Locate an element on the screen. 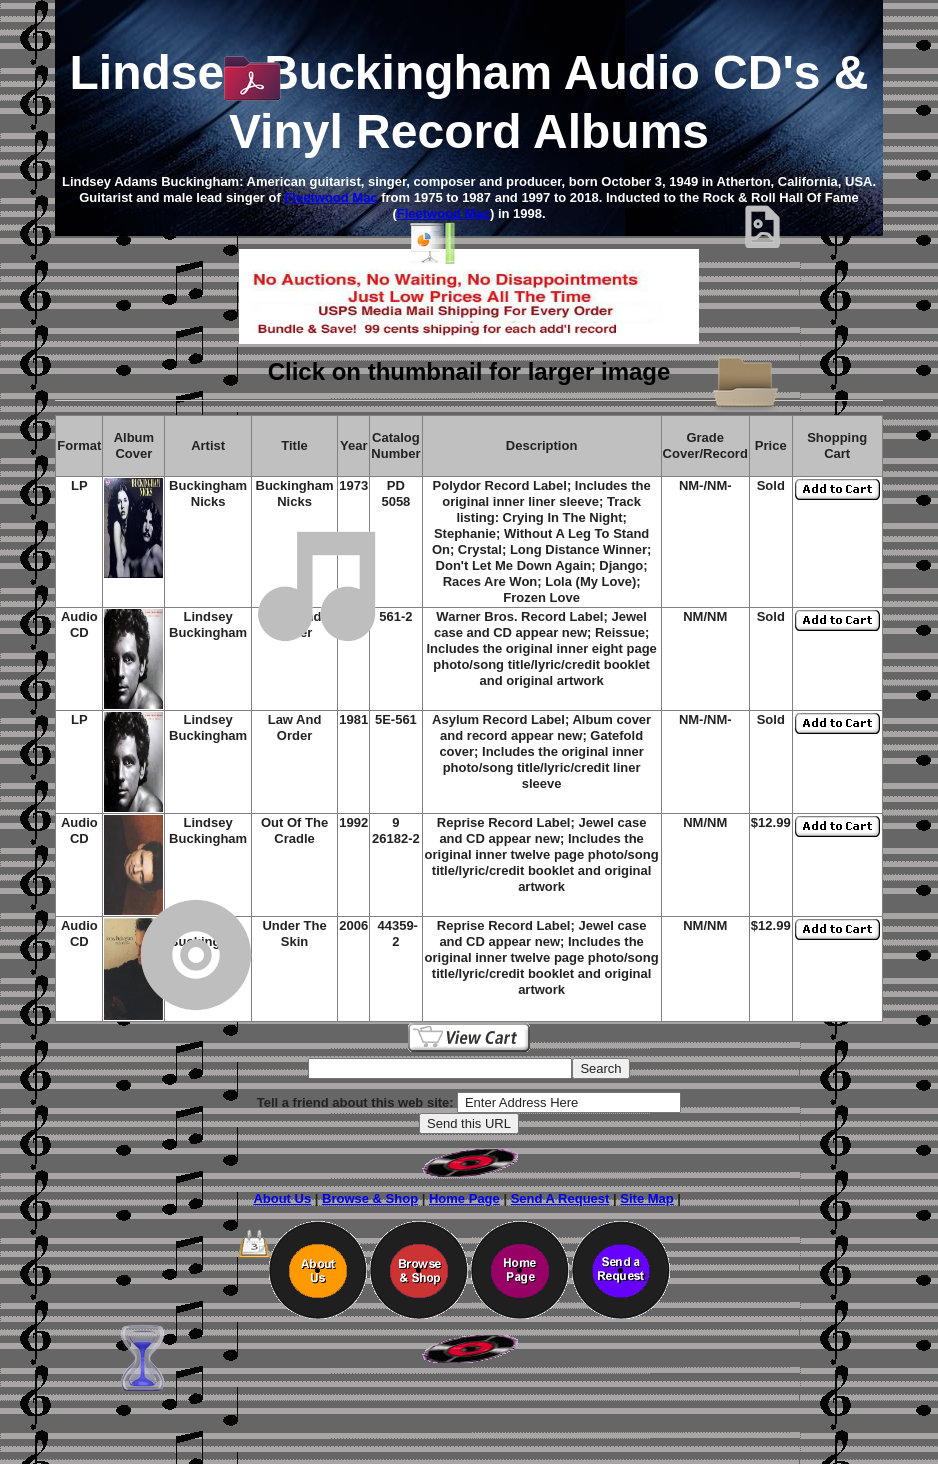 The height and width of the screenshot is (1464, 938). audio file type indicator is located at coordinates (320, 586).